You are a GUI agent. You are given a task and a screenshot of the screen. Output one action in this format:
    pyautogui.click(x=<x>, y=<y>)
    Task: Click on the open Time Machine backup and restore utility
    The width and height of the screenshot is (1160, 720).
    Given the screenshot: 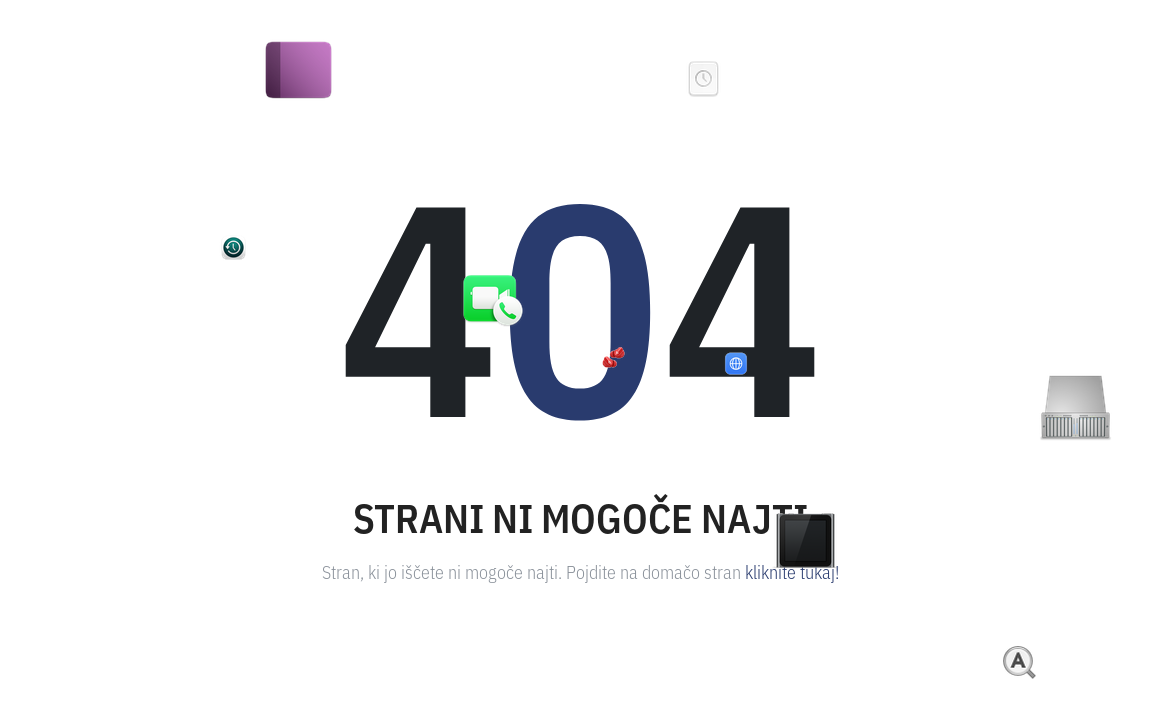 What is the action you would take?
    pyautogui.click(x=233, y=247)
    